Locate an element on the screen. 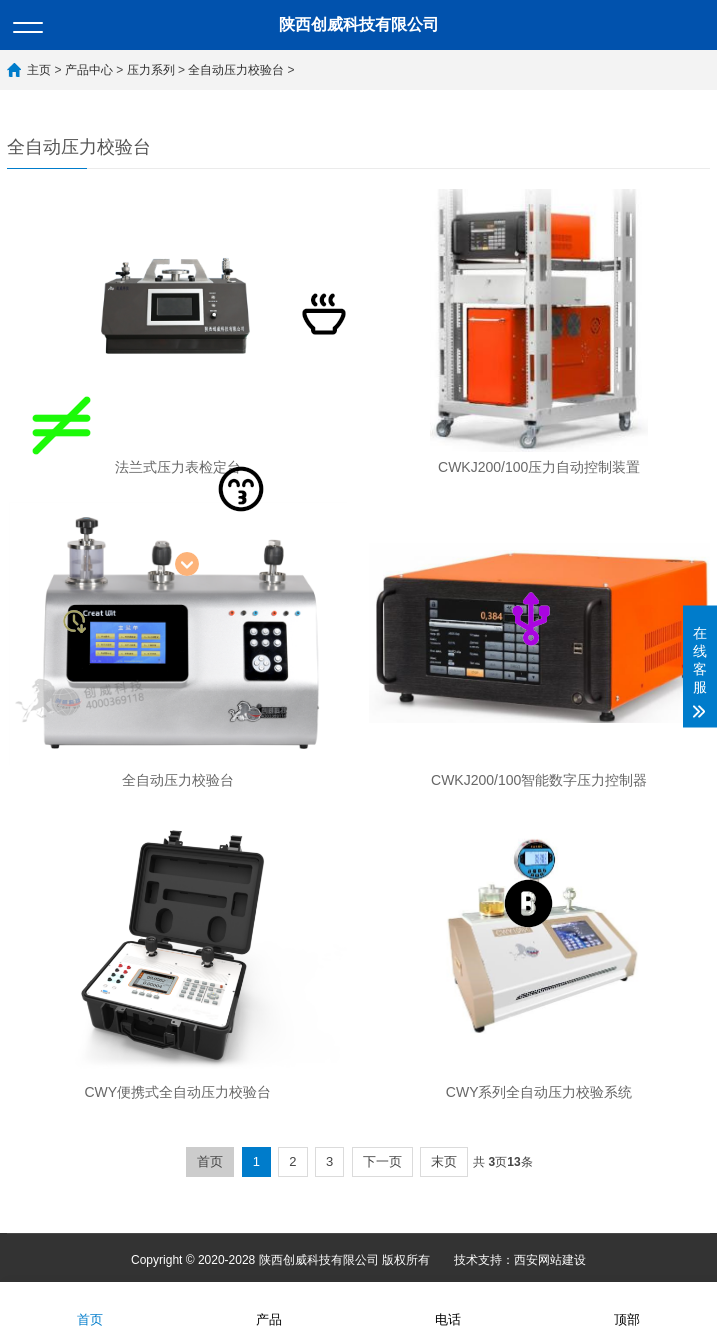 The width and height of the screenshot is (717, 1333). indicates values are not equal is located at coordinates (61, 425).